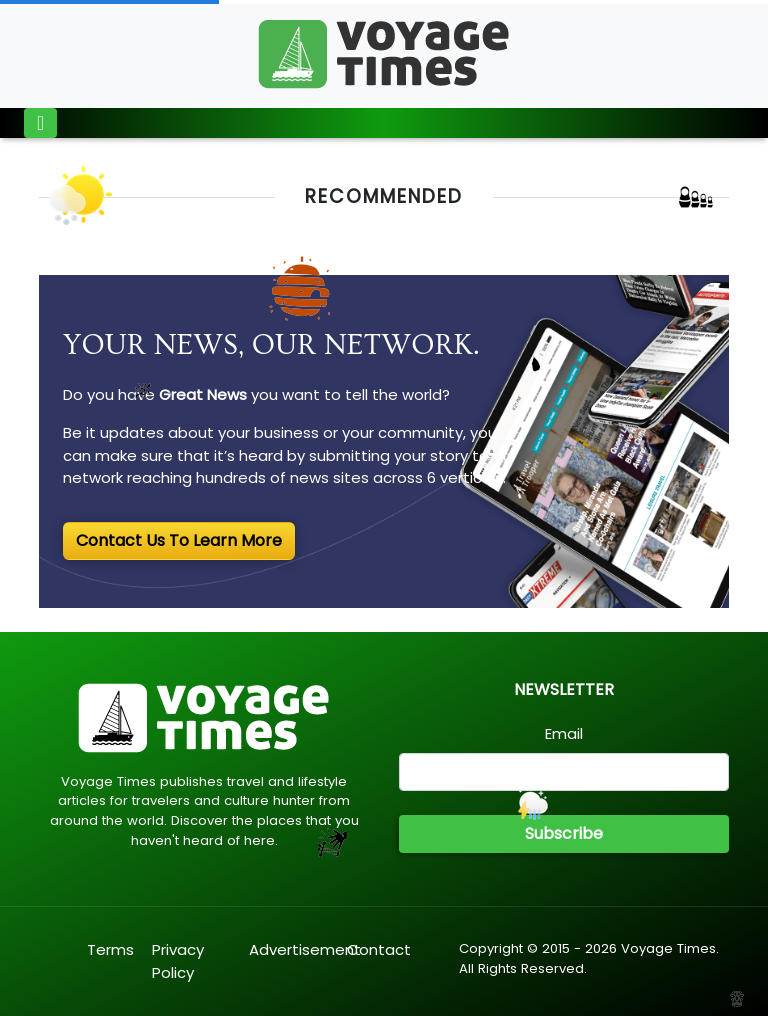  Describe the element at coordinates (143, 391) in the screenshot. I see `trigger a splatter or explosion effect` at that location.